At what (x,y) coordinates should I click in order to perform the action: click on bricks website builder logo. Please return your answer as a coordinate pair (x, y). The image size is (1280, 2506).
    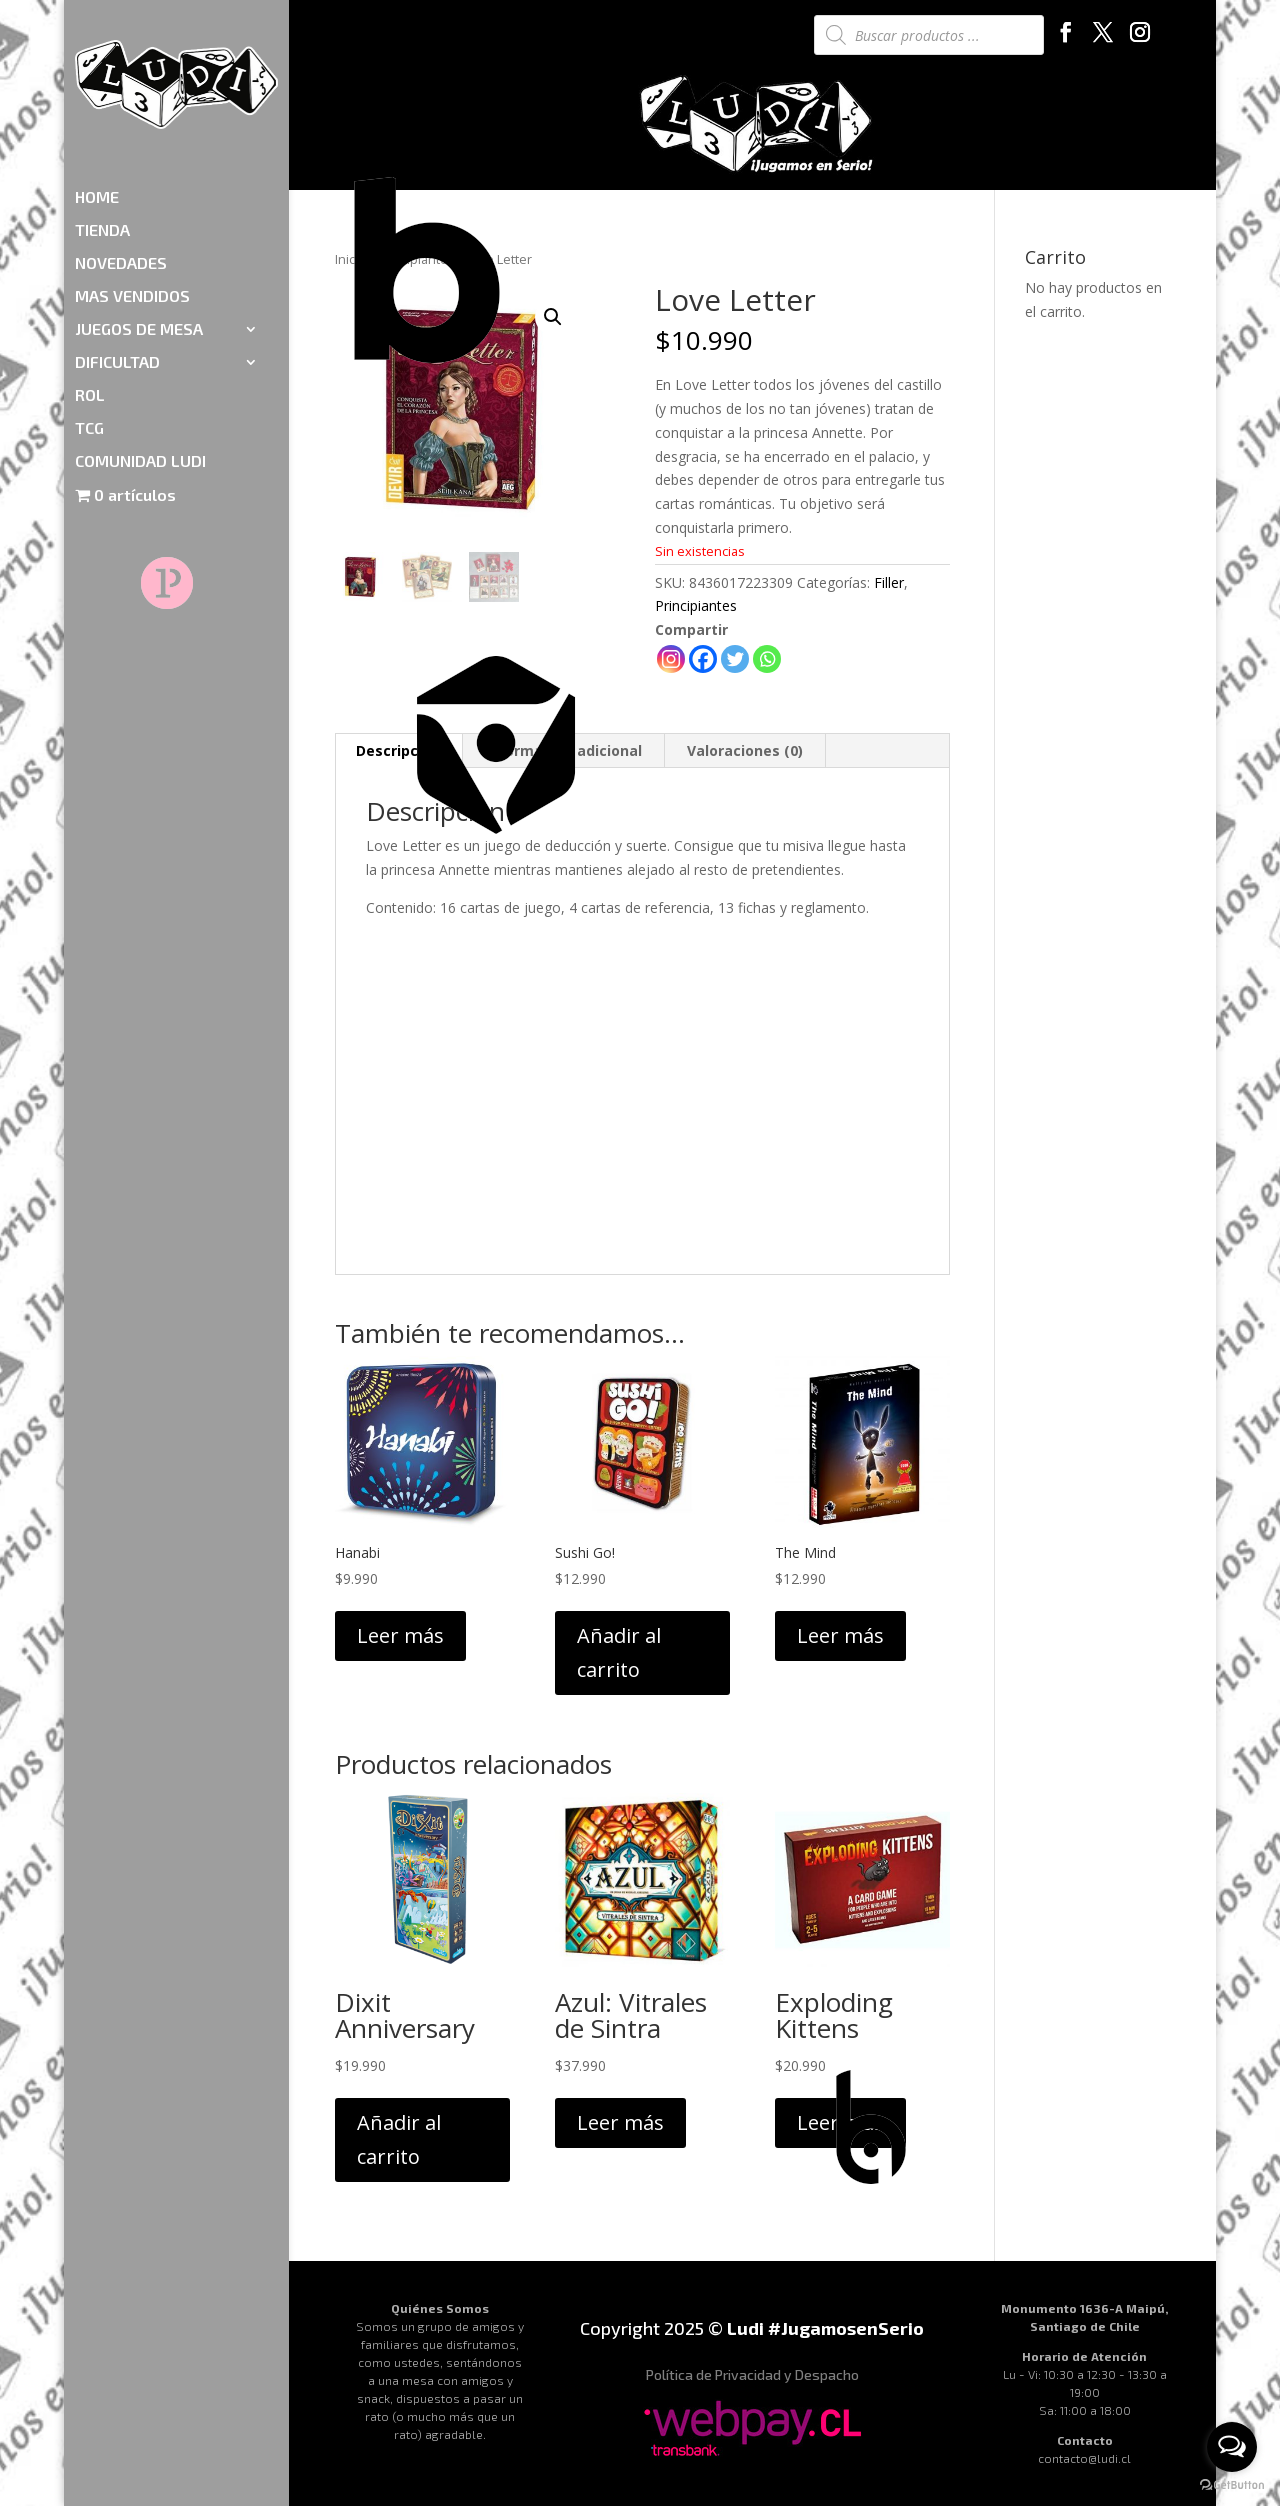
    Looking at the image, I should click on (427, 270).